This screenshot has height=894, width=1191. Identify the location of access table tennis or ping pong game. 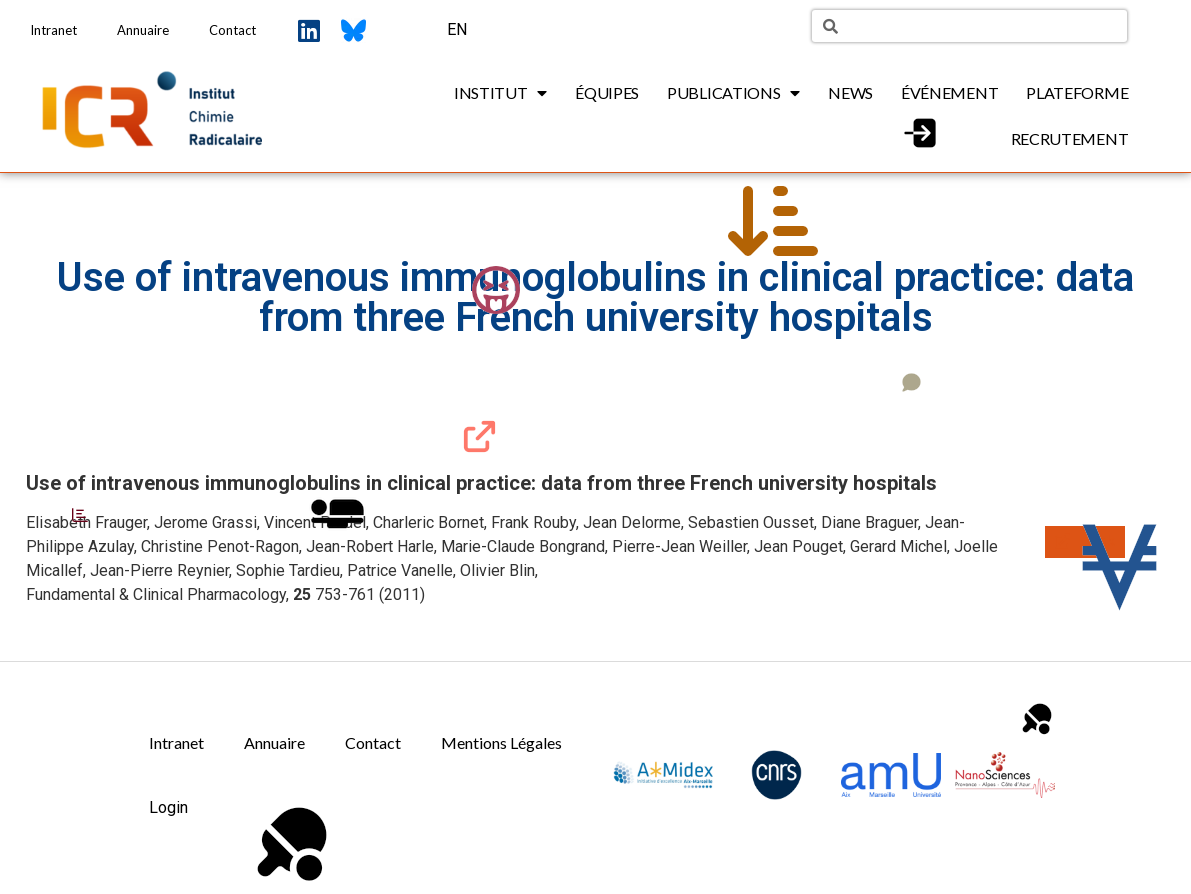
(1037, 718).